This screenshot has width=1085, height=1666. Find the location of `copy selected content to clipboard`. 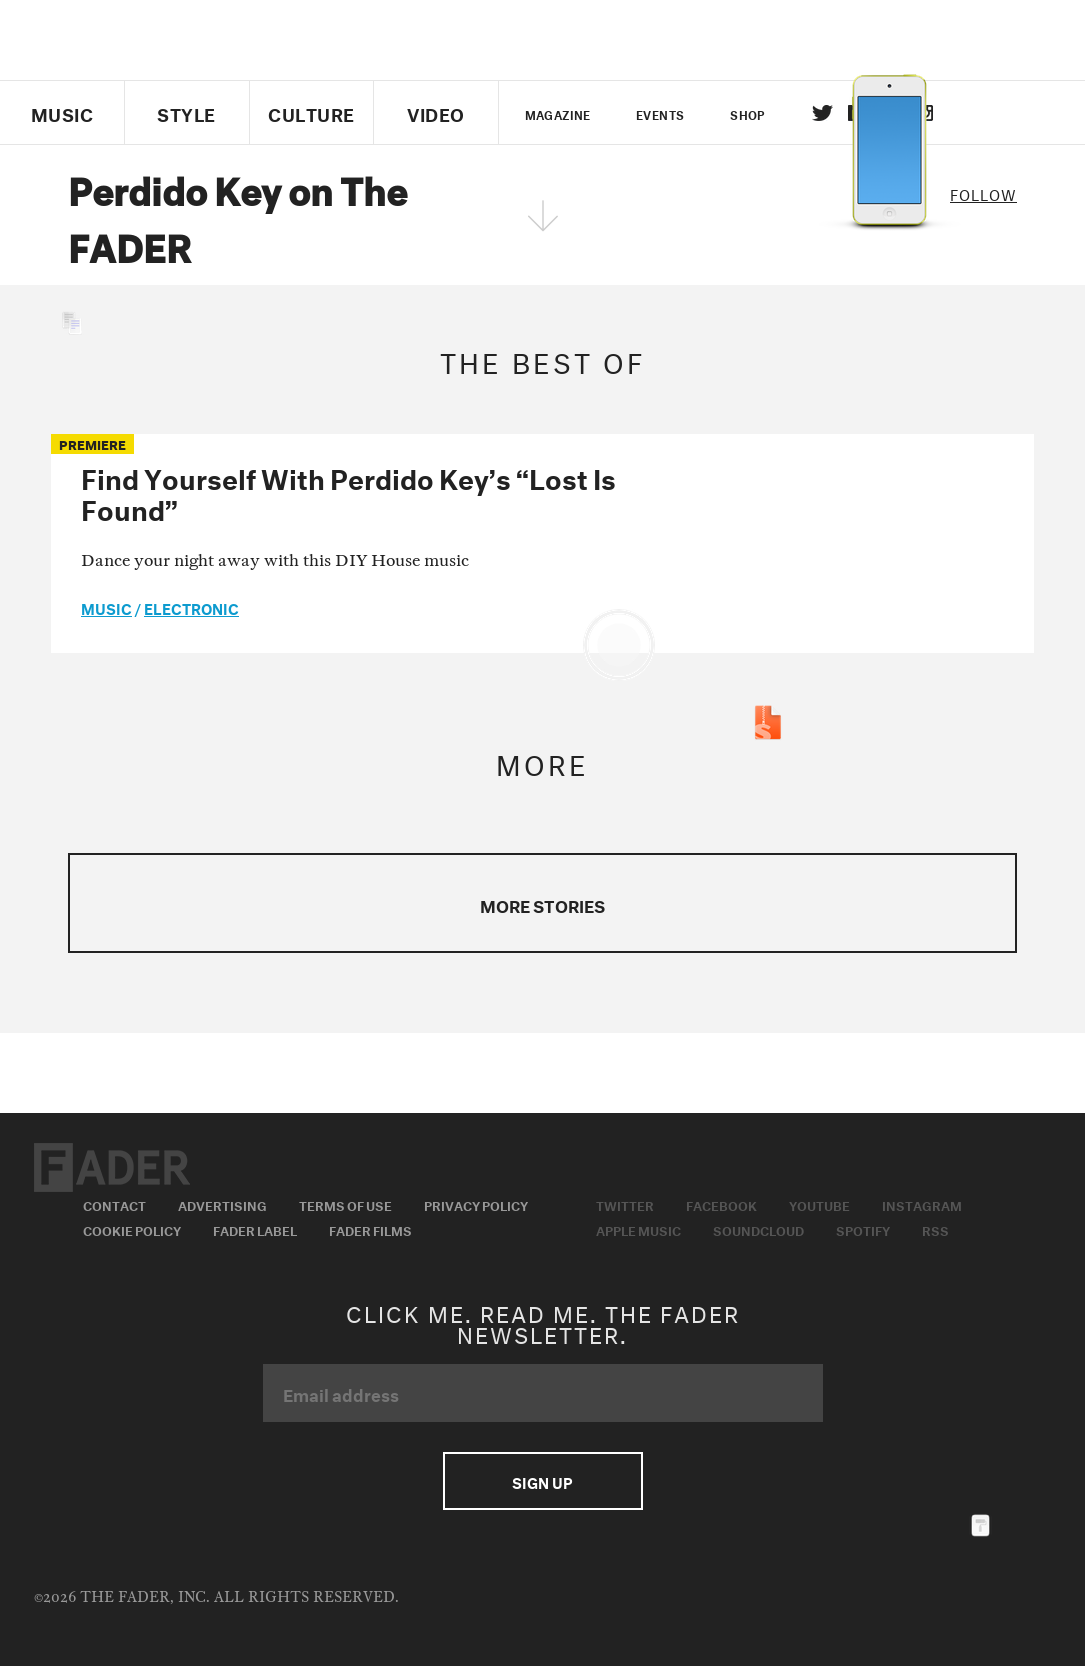

copy selected content to clipboard is located at coordinates (72, 323).